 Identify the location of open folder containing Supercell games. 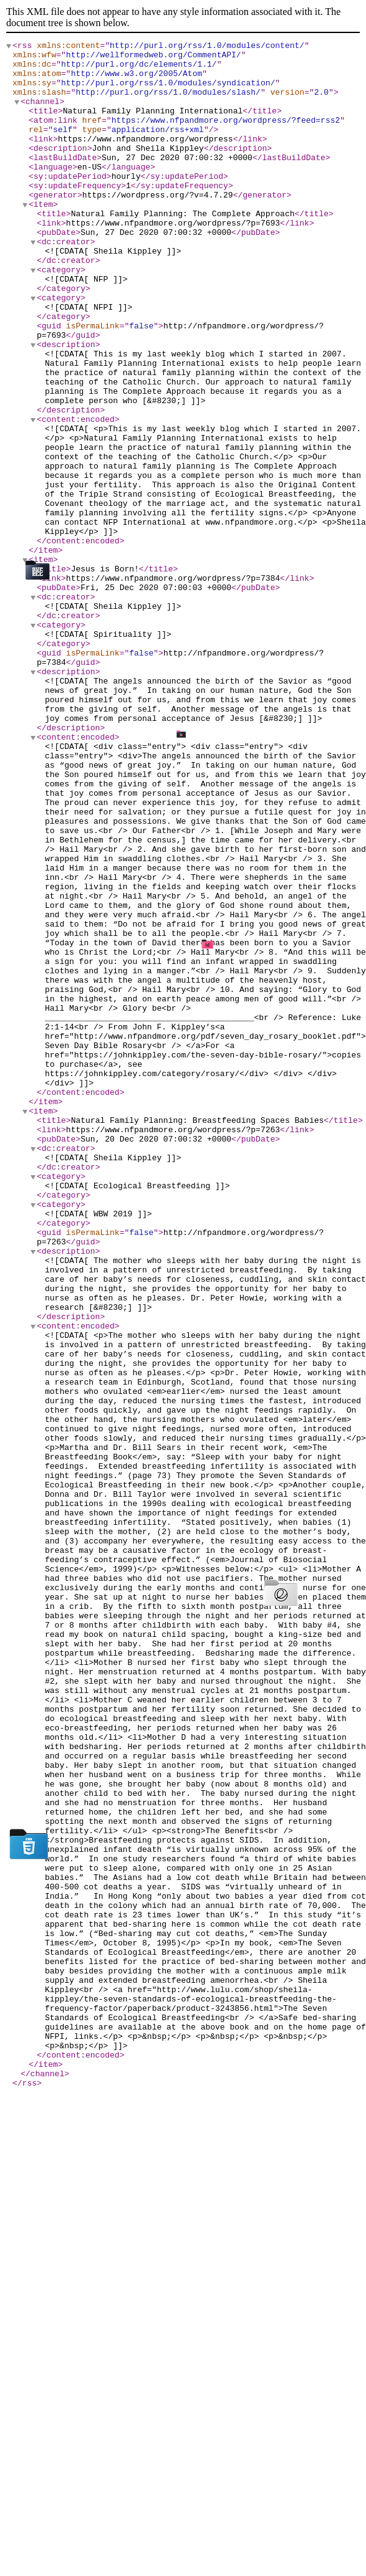
(37, 571).